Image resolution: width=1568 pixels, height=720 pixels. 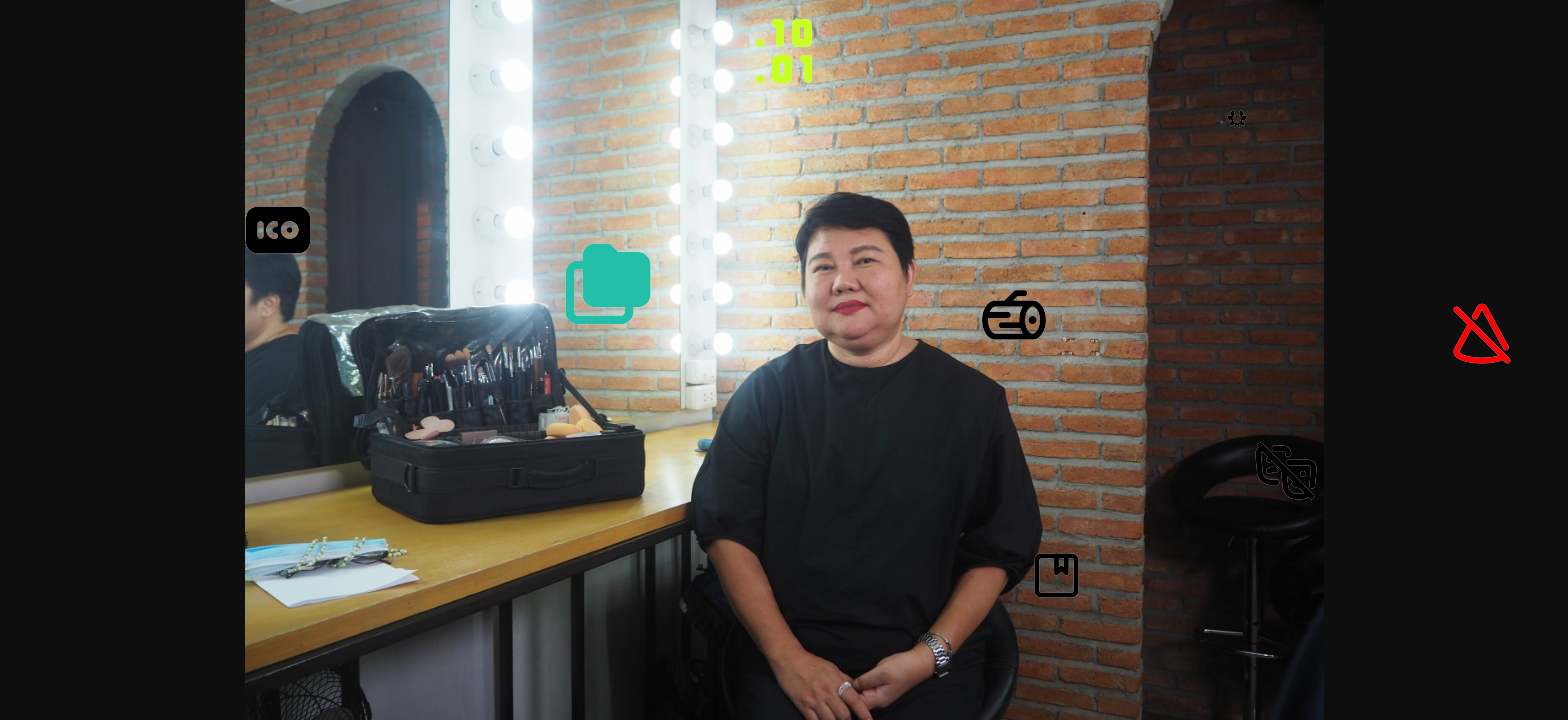 What do you see at coordinates (278, 230) in the screenshot?
I see `website favicon or browser tab icon` at bounding box center [278, 230].